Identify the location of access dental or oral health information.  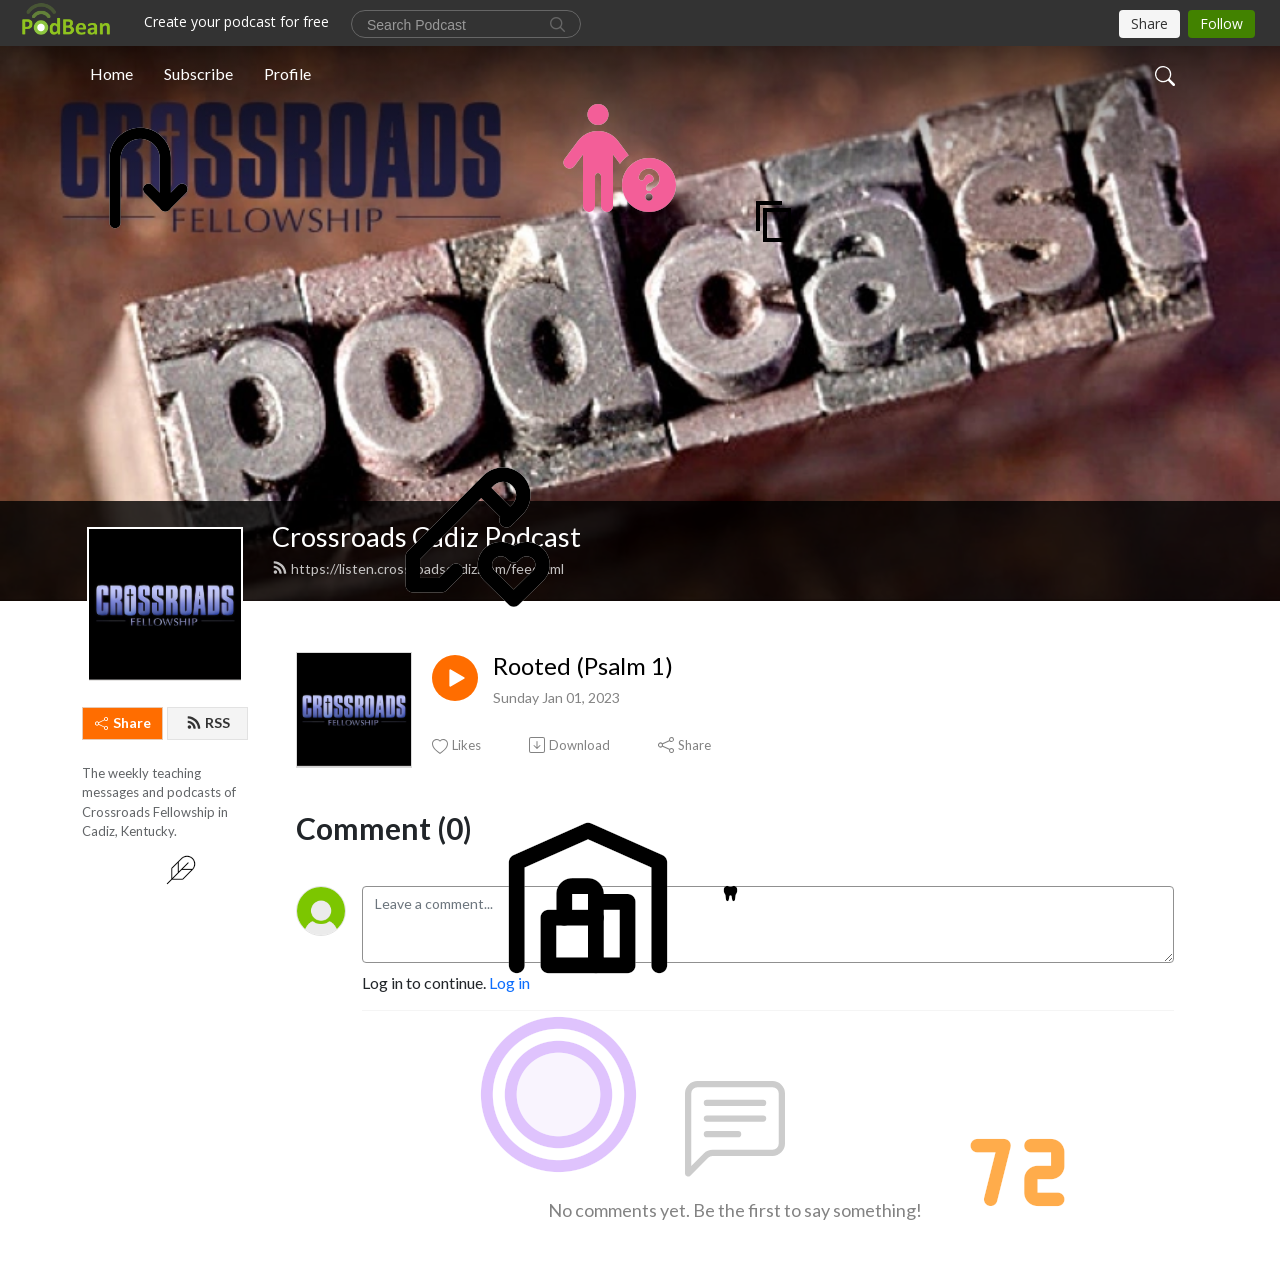
(730, 893).